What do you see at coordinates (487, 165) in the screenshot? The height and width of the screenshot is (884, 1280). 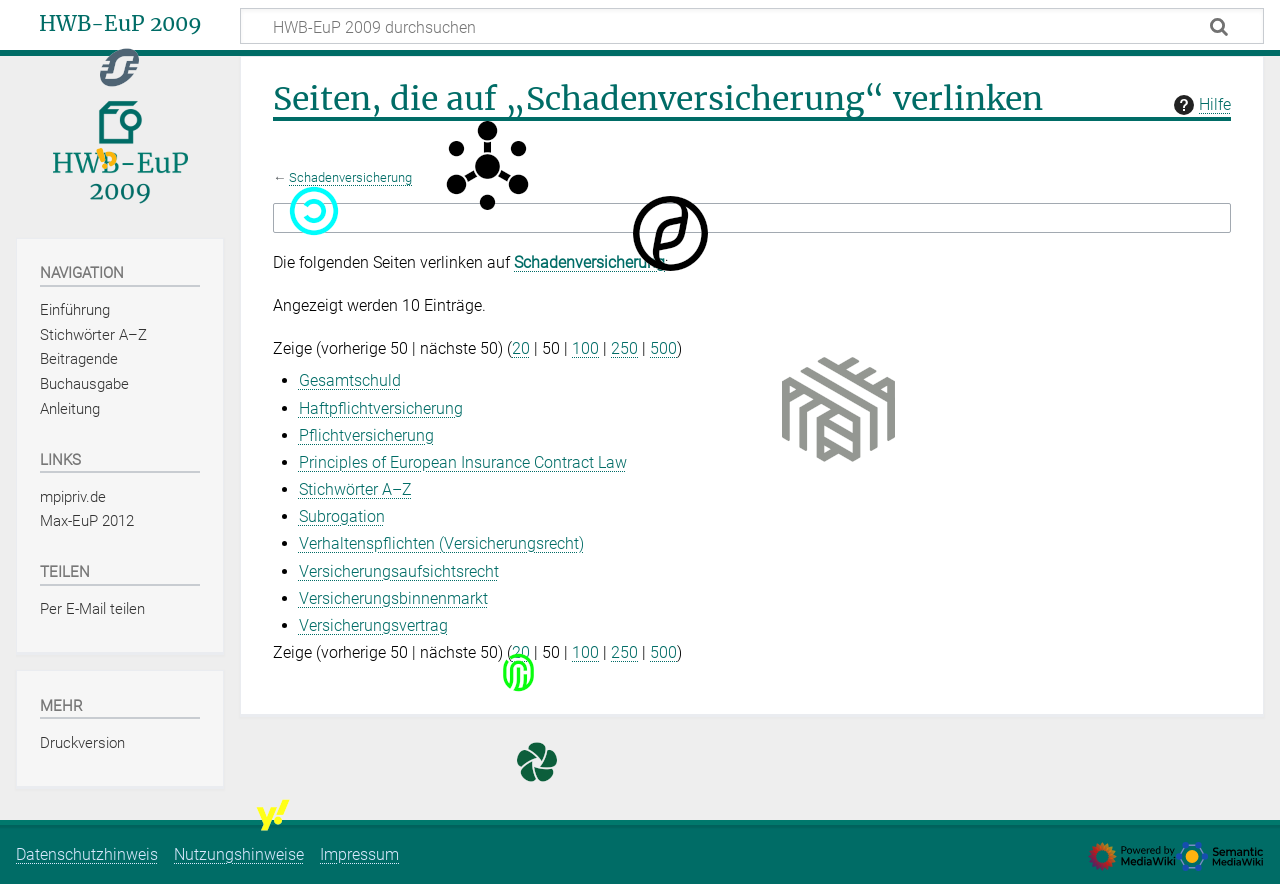 I see `google cloud pub/sub service logo` at bounding box center [487, 165].